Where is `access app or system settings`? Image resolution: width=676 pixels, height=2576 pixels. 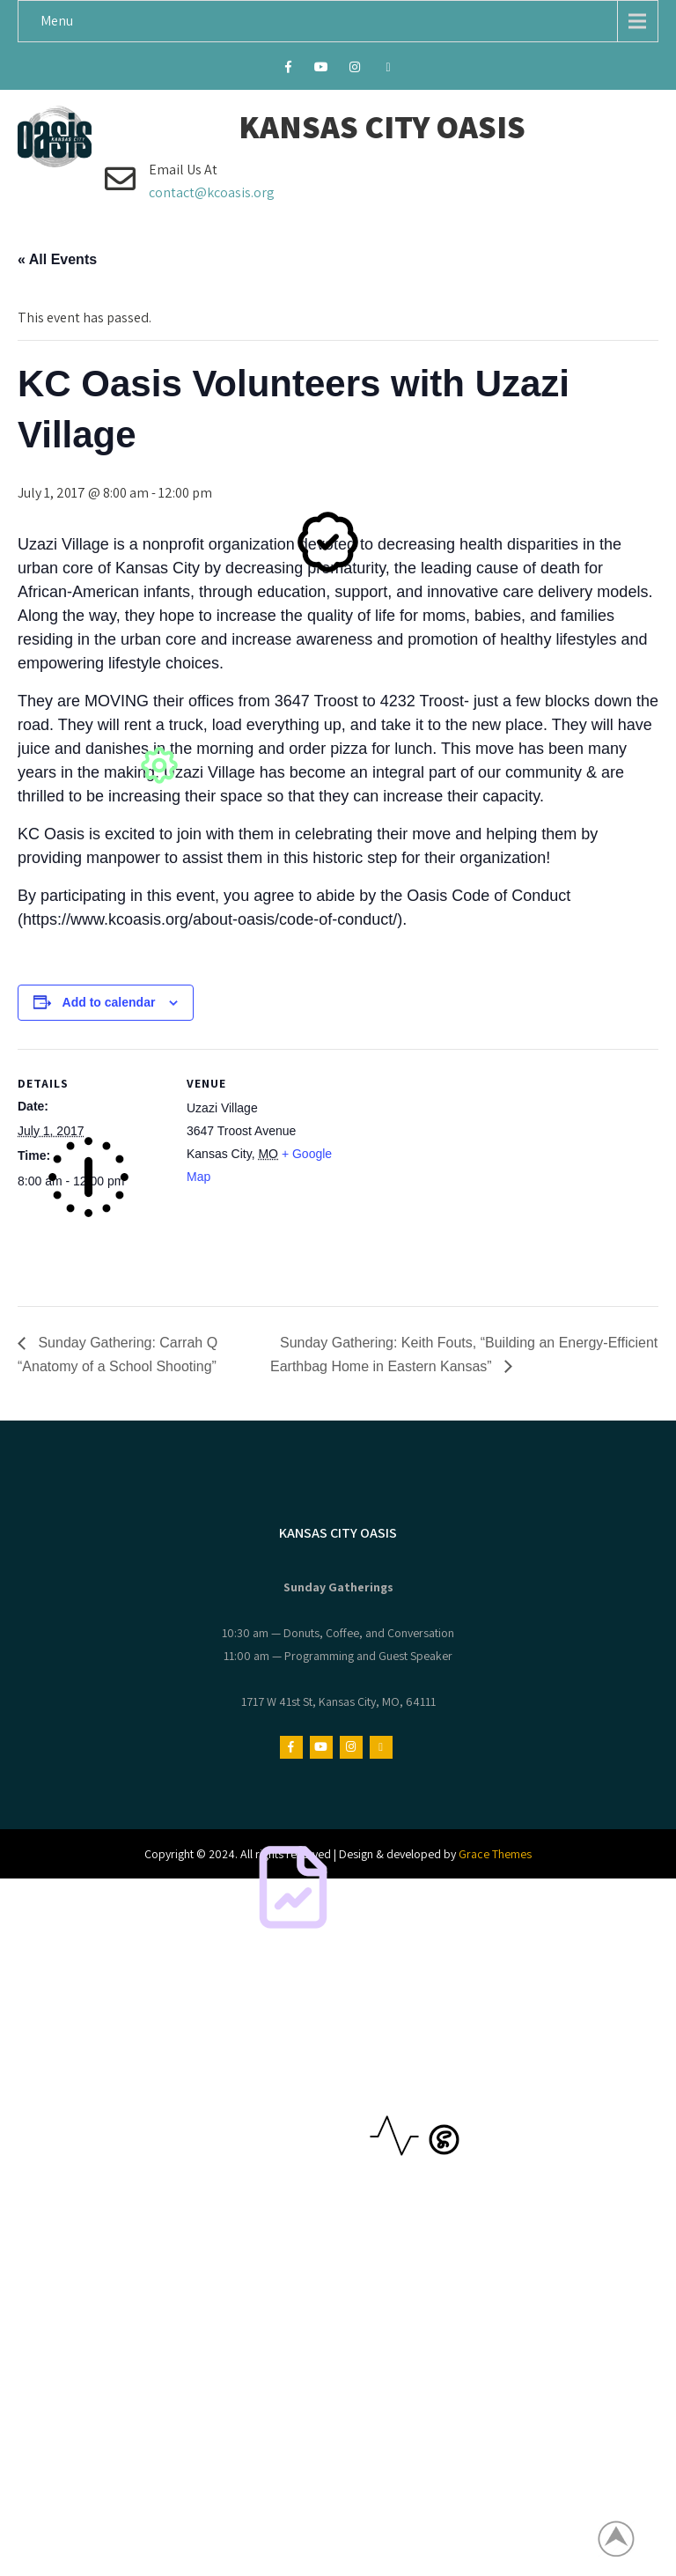
access app or system settings is located at coordinates (159, 765).